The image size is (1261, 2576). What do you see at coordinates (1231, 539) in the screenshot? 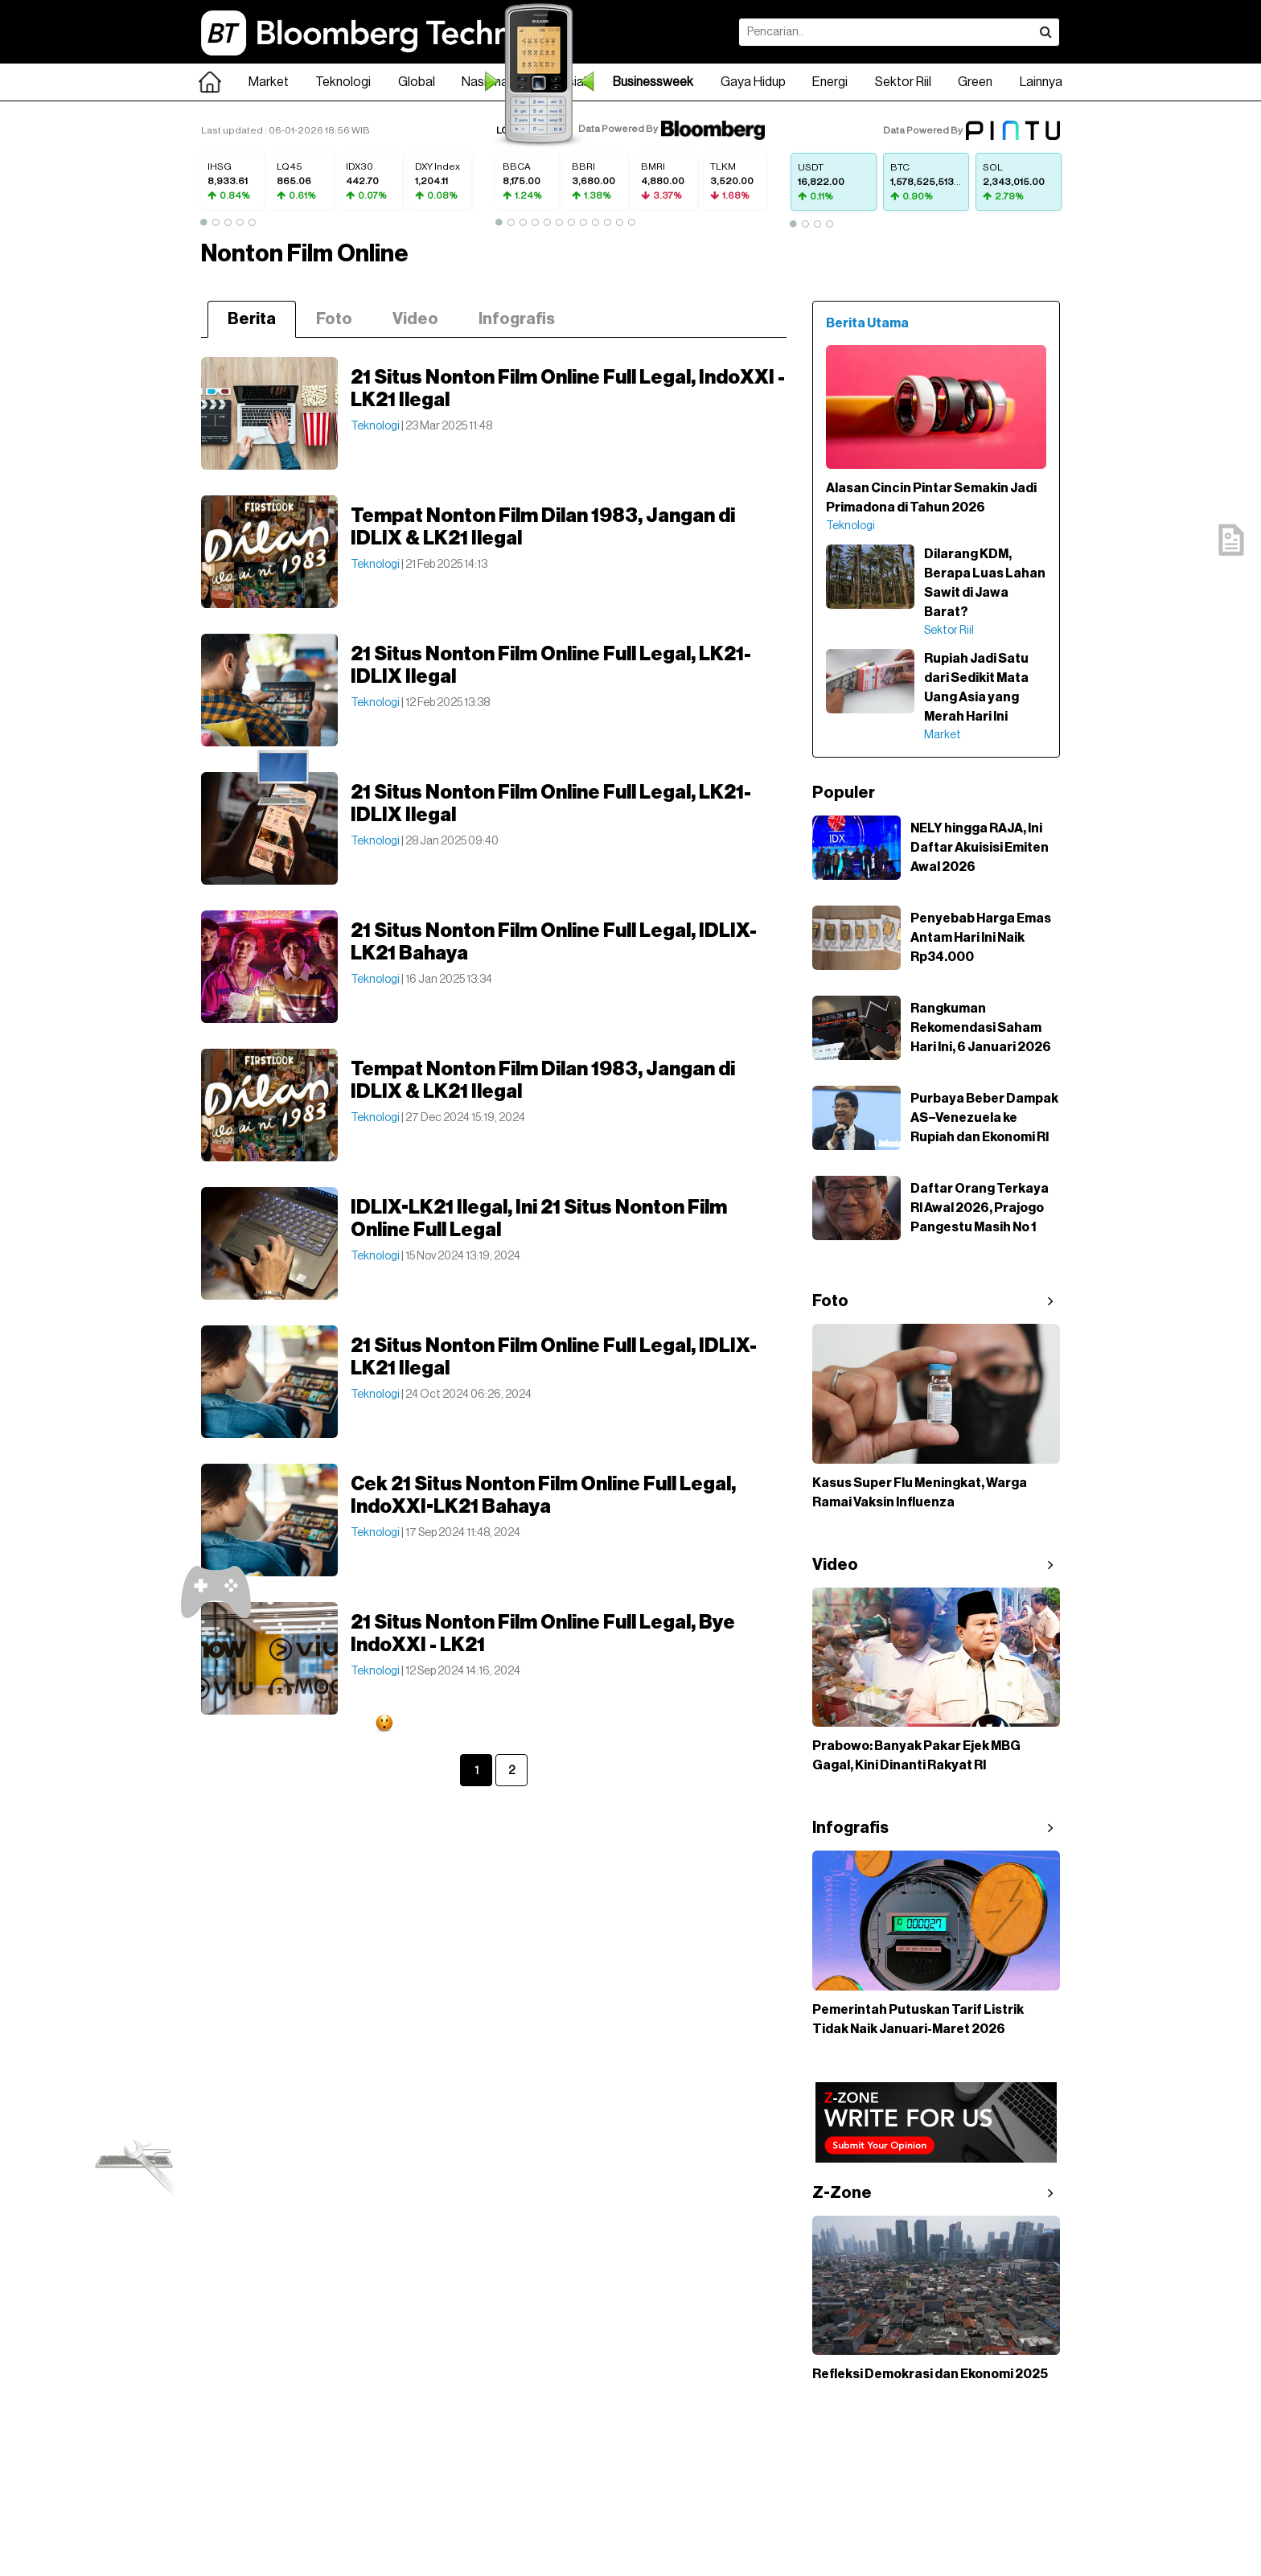
I see `open a document file` at bounding box center [1231, 539].